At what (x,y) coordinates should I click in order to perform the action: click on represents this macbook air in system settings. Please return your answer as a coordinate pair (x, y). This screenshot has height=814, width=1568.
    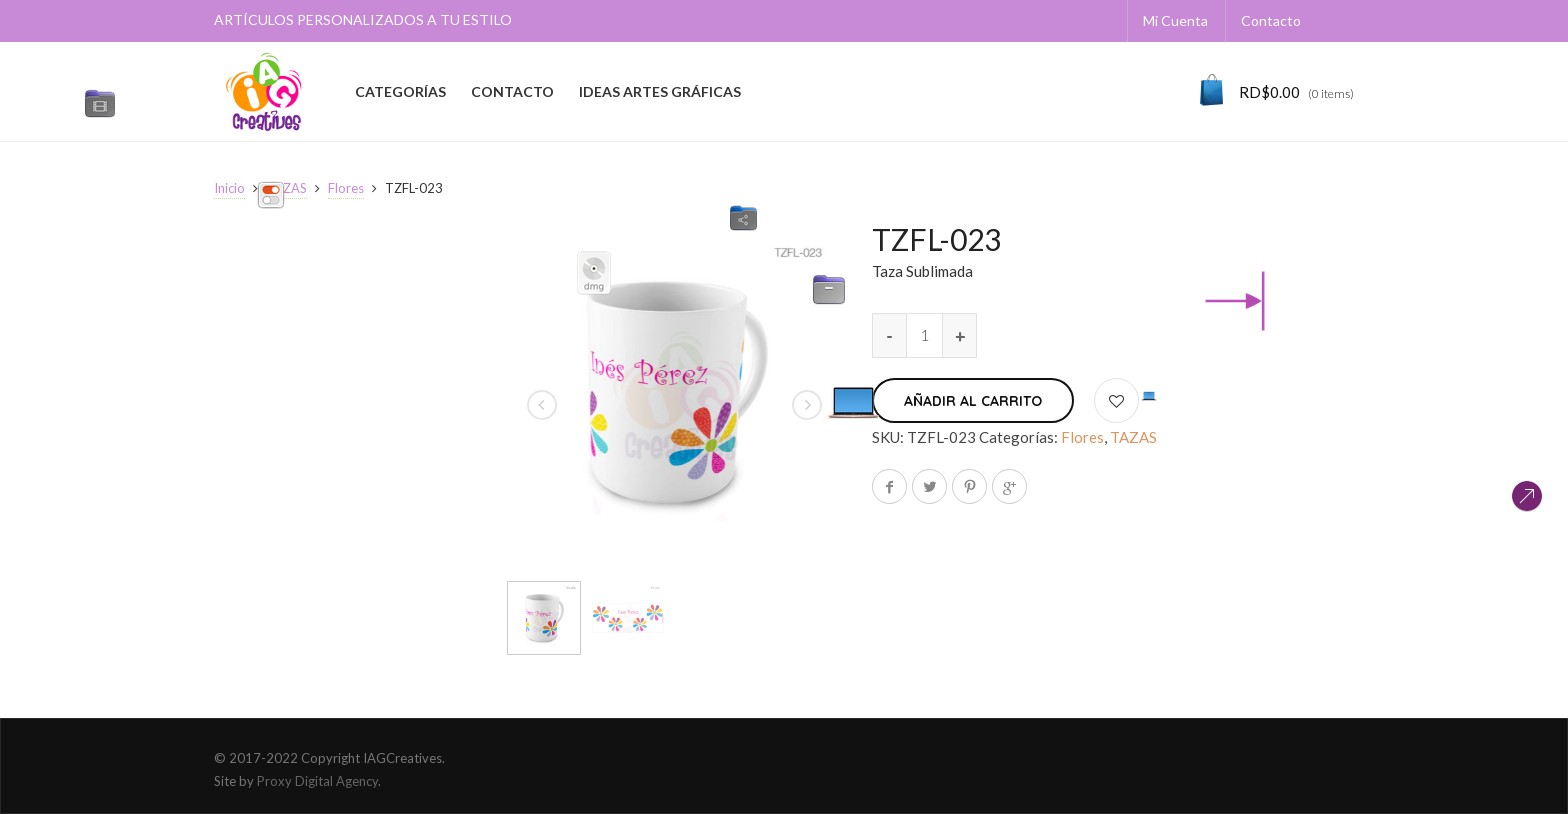
    Looking at the image, I should click on (853, 398).